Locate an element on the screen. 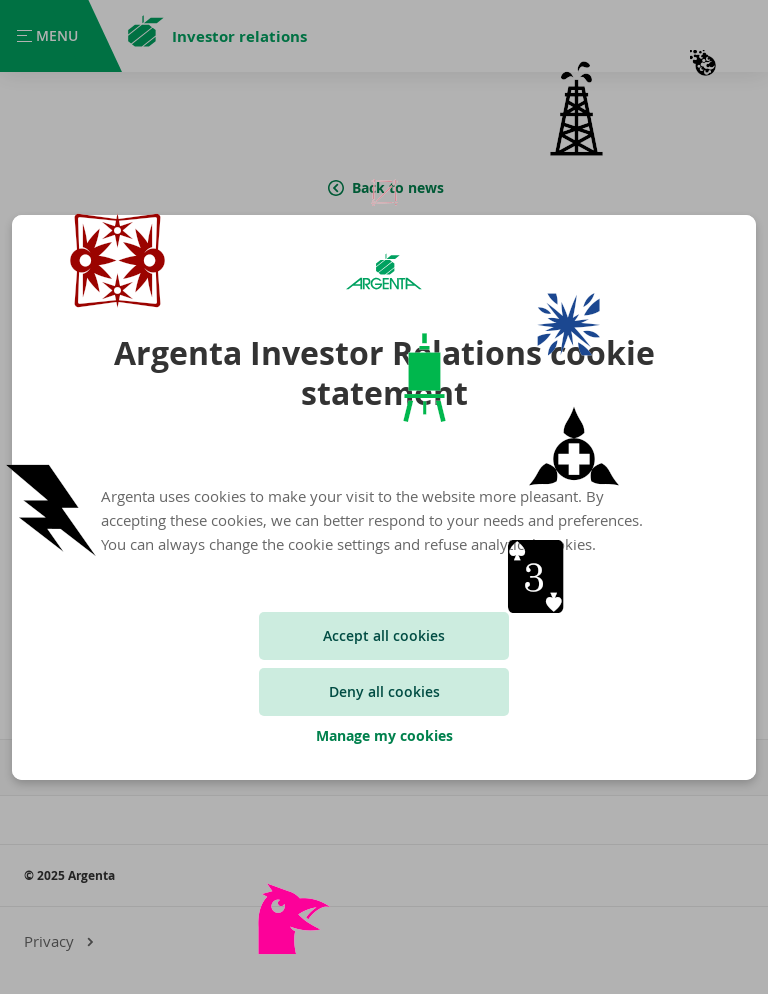 The image size is (768, 994). select the three of spades card is located at coordinates (535, 576).